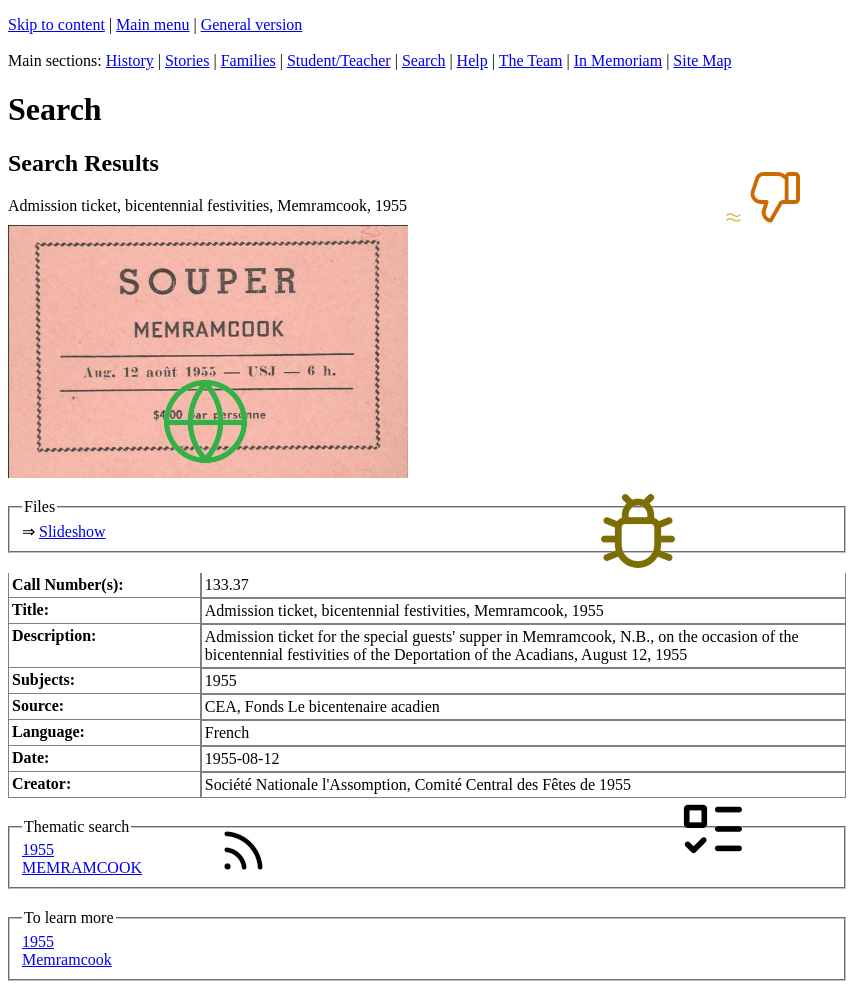 The image size is (854, 1001). I want to click on view task list or checklist, so click(711, 828).